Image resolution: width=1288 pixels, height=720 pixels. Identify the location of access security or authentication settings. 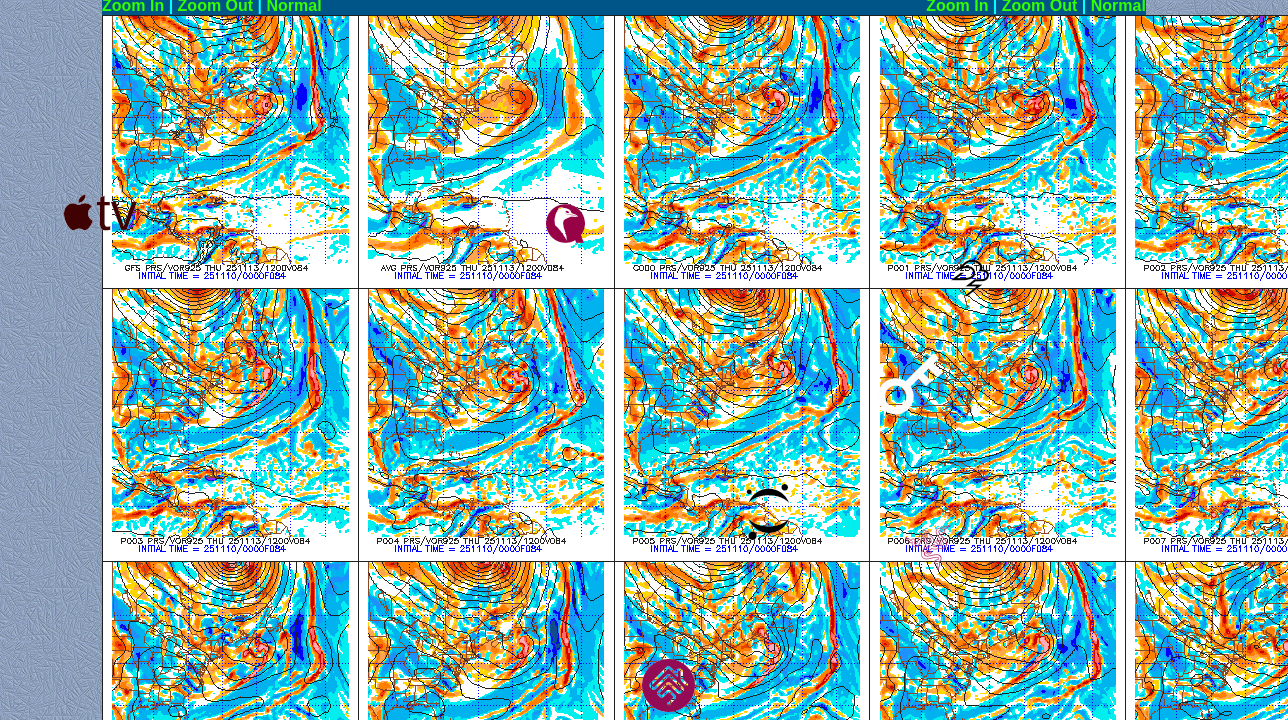
(910, 382).